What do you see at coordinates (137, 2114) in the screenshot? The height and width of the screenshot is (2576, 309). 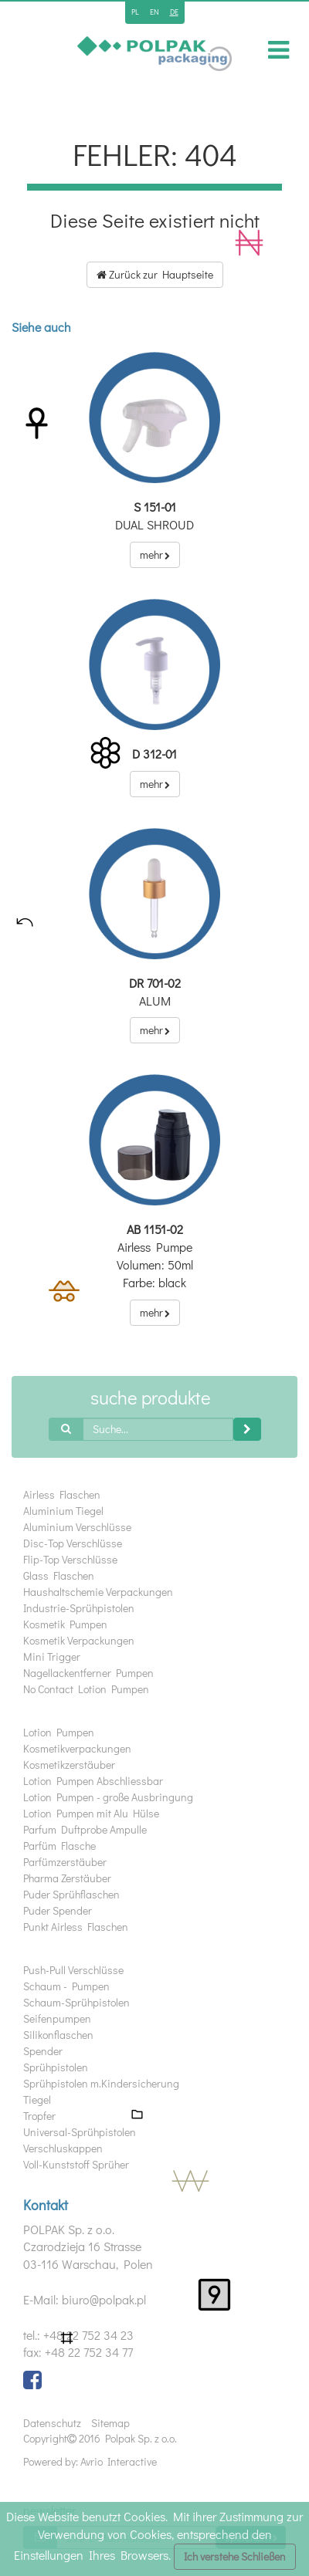 I see `open file folder` at bounding box center [137, 2114].